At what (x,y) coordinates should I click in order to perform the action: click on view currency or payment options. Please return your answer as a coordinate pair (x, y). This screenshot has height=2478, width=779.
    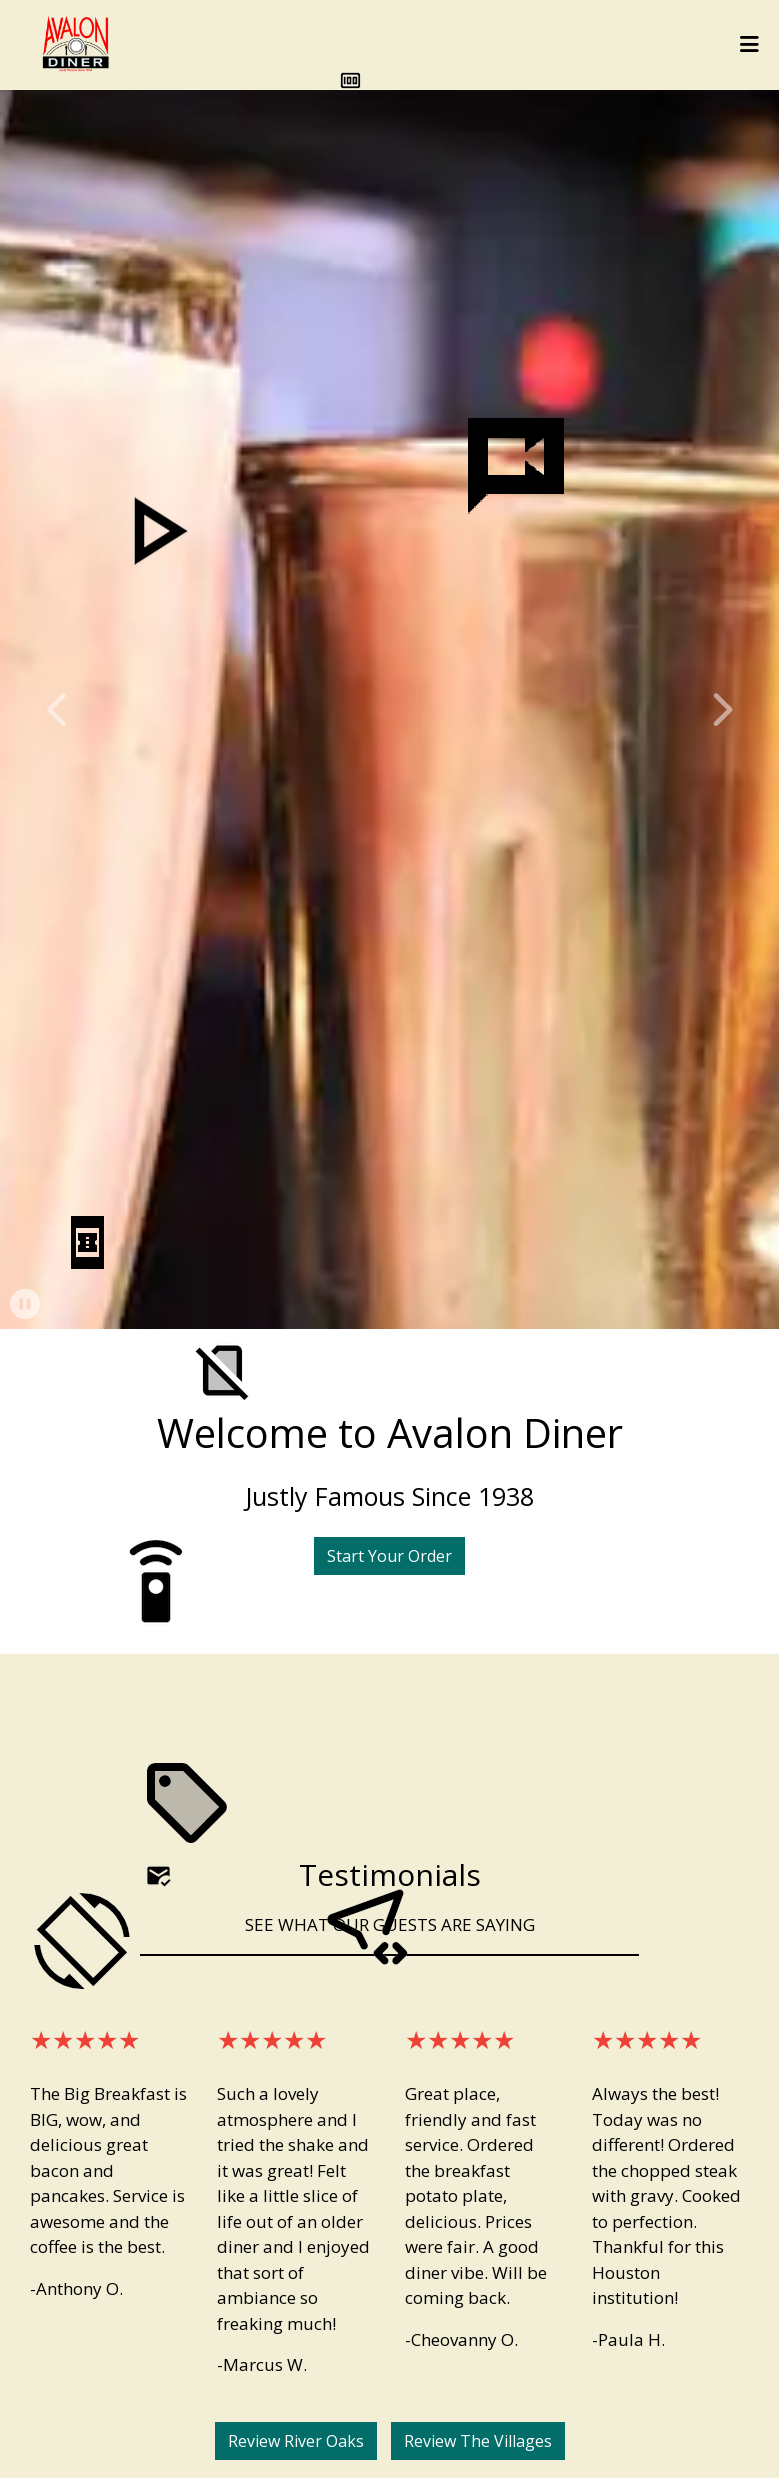
    Looking at the image, I should click on (350, 80).